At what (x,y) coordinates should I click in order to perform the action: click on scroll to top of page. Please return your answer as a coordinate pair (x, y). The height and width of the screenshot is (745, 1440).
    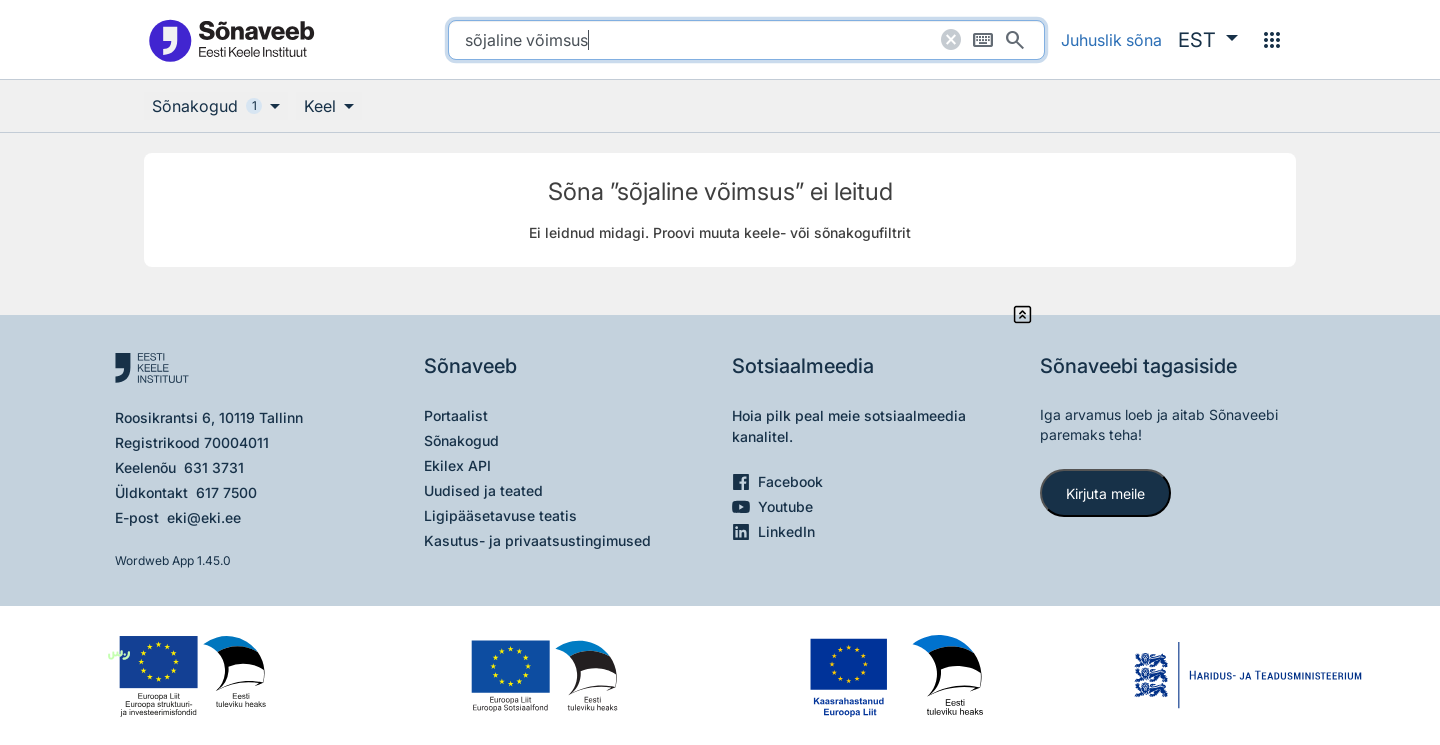
    Looking at the image, I should click on (1022, 314).